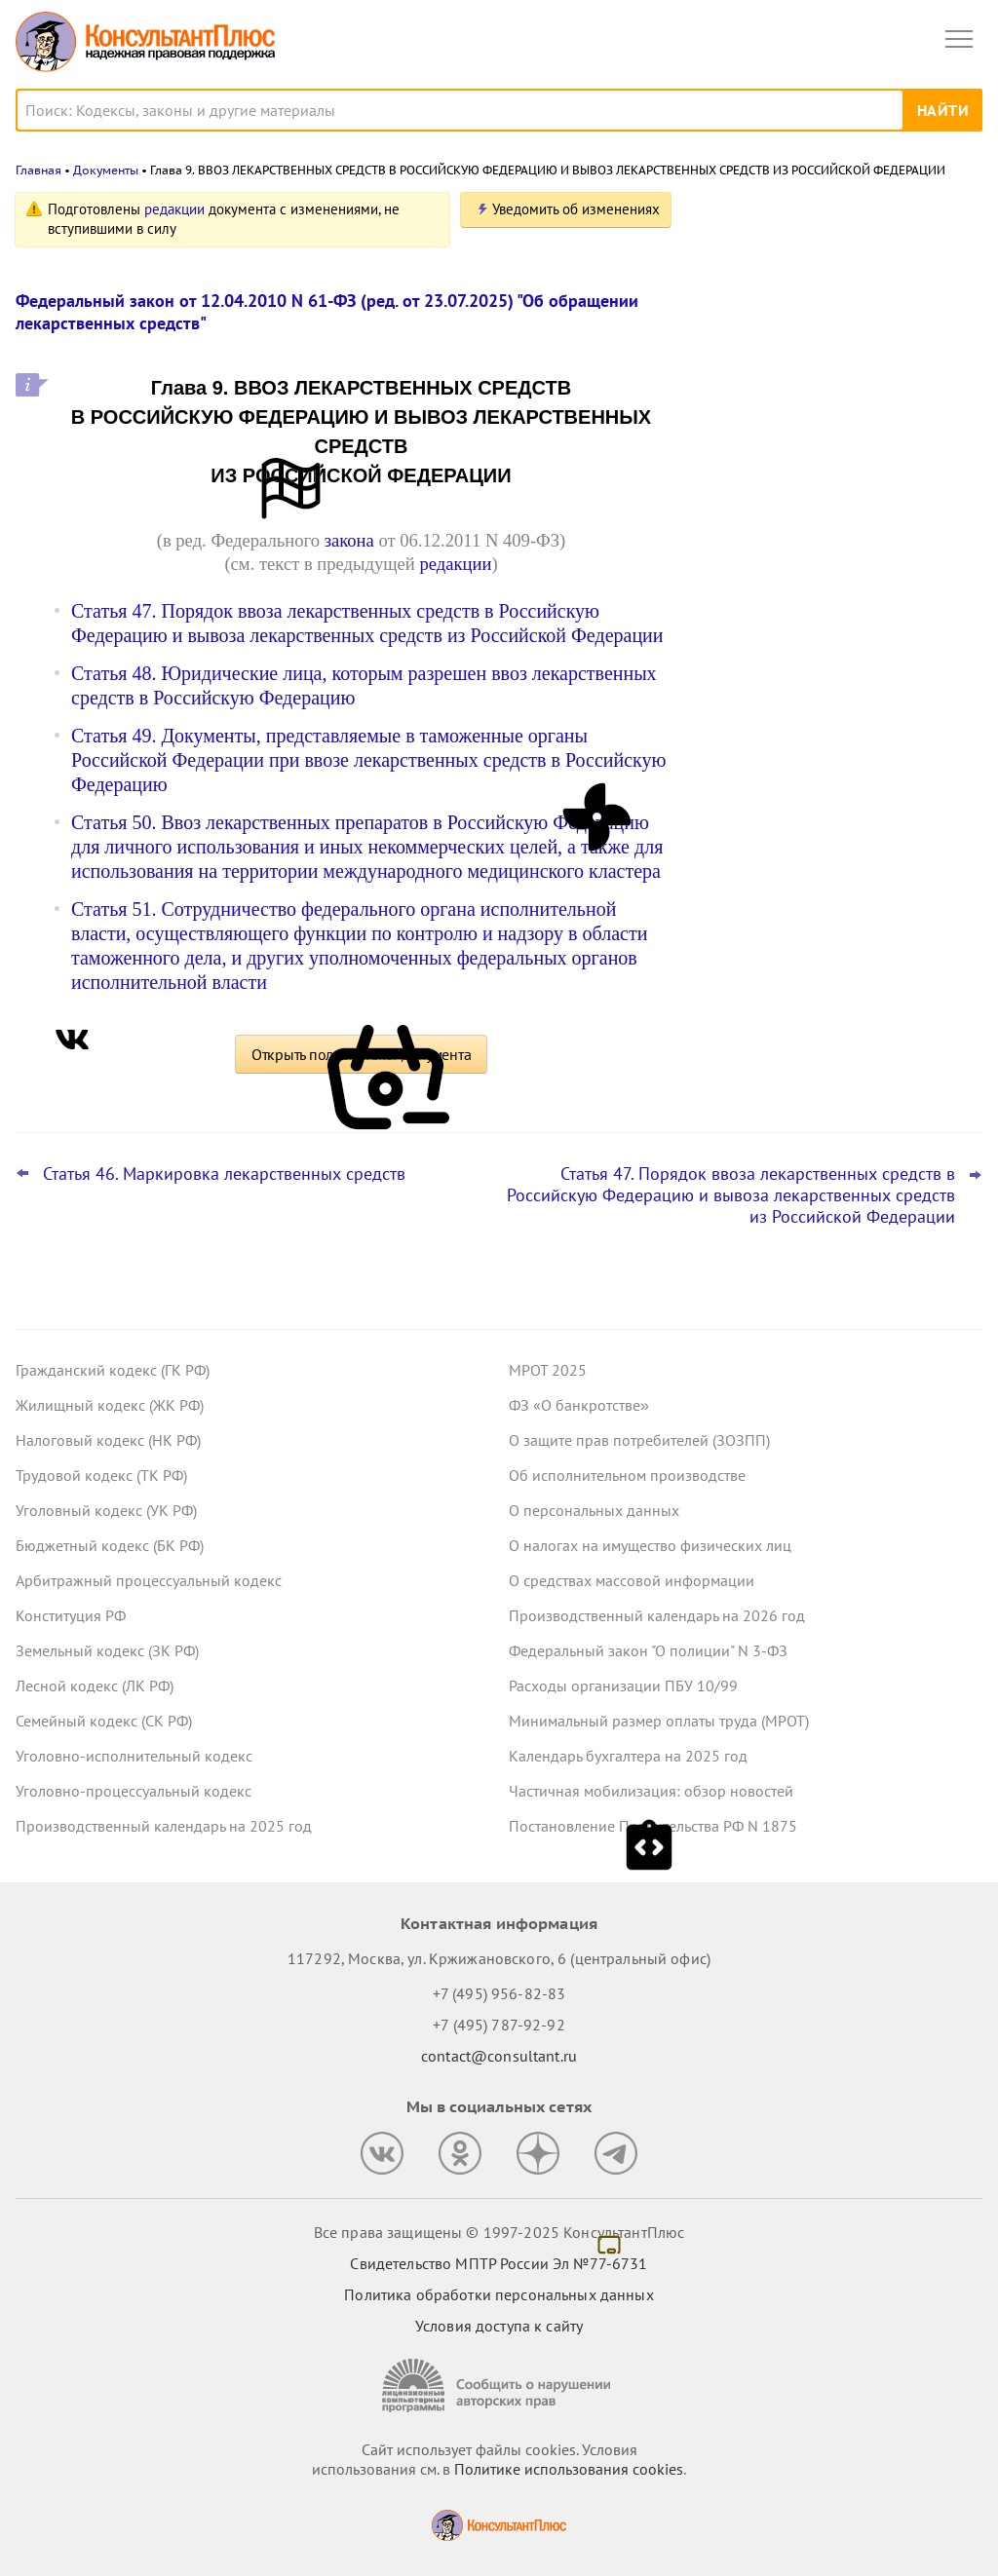 The width and height of the screenshot is (998, 2576). Describe the element at coordinates (596, 816) in the screenshot. I see `toggle fan or ventilation control` at that location.